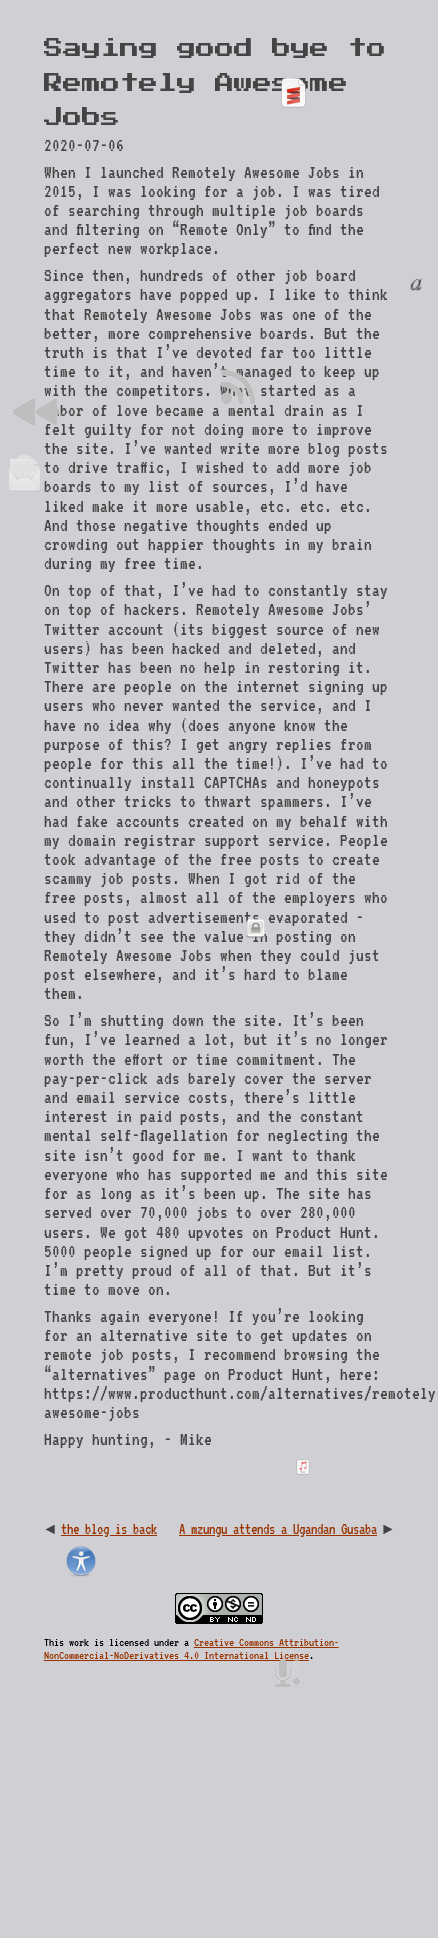 This screenshot has width=438, height=1938. What do you see at coordinates (238, 387) in the screenshot?
I see `subscribe to RSS feed` at bounding box center [238, 387].